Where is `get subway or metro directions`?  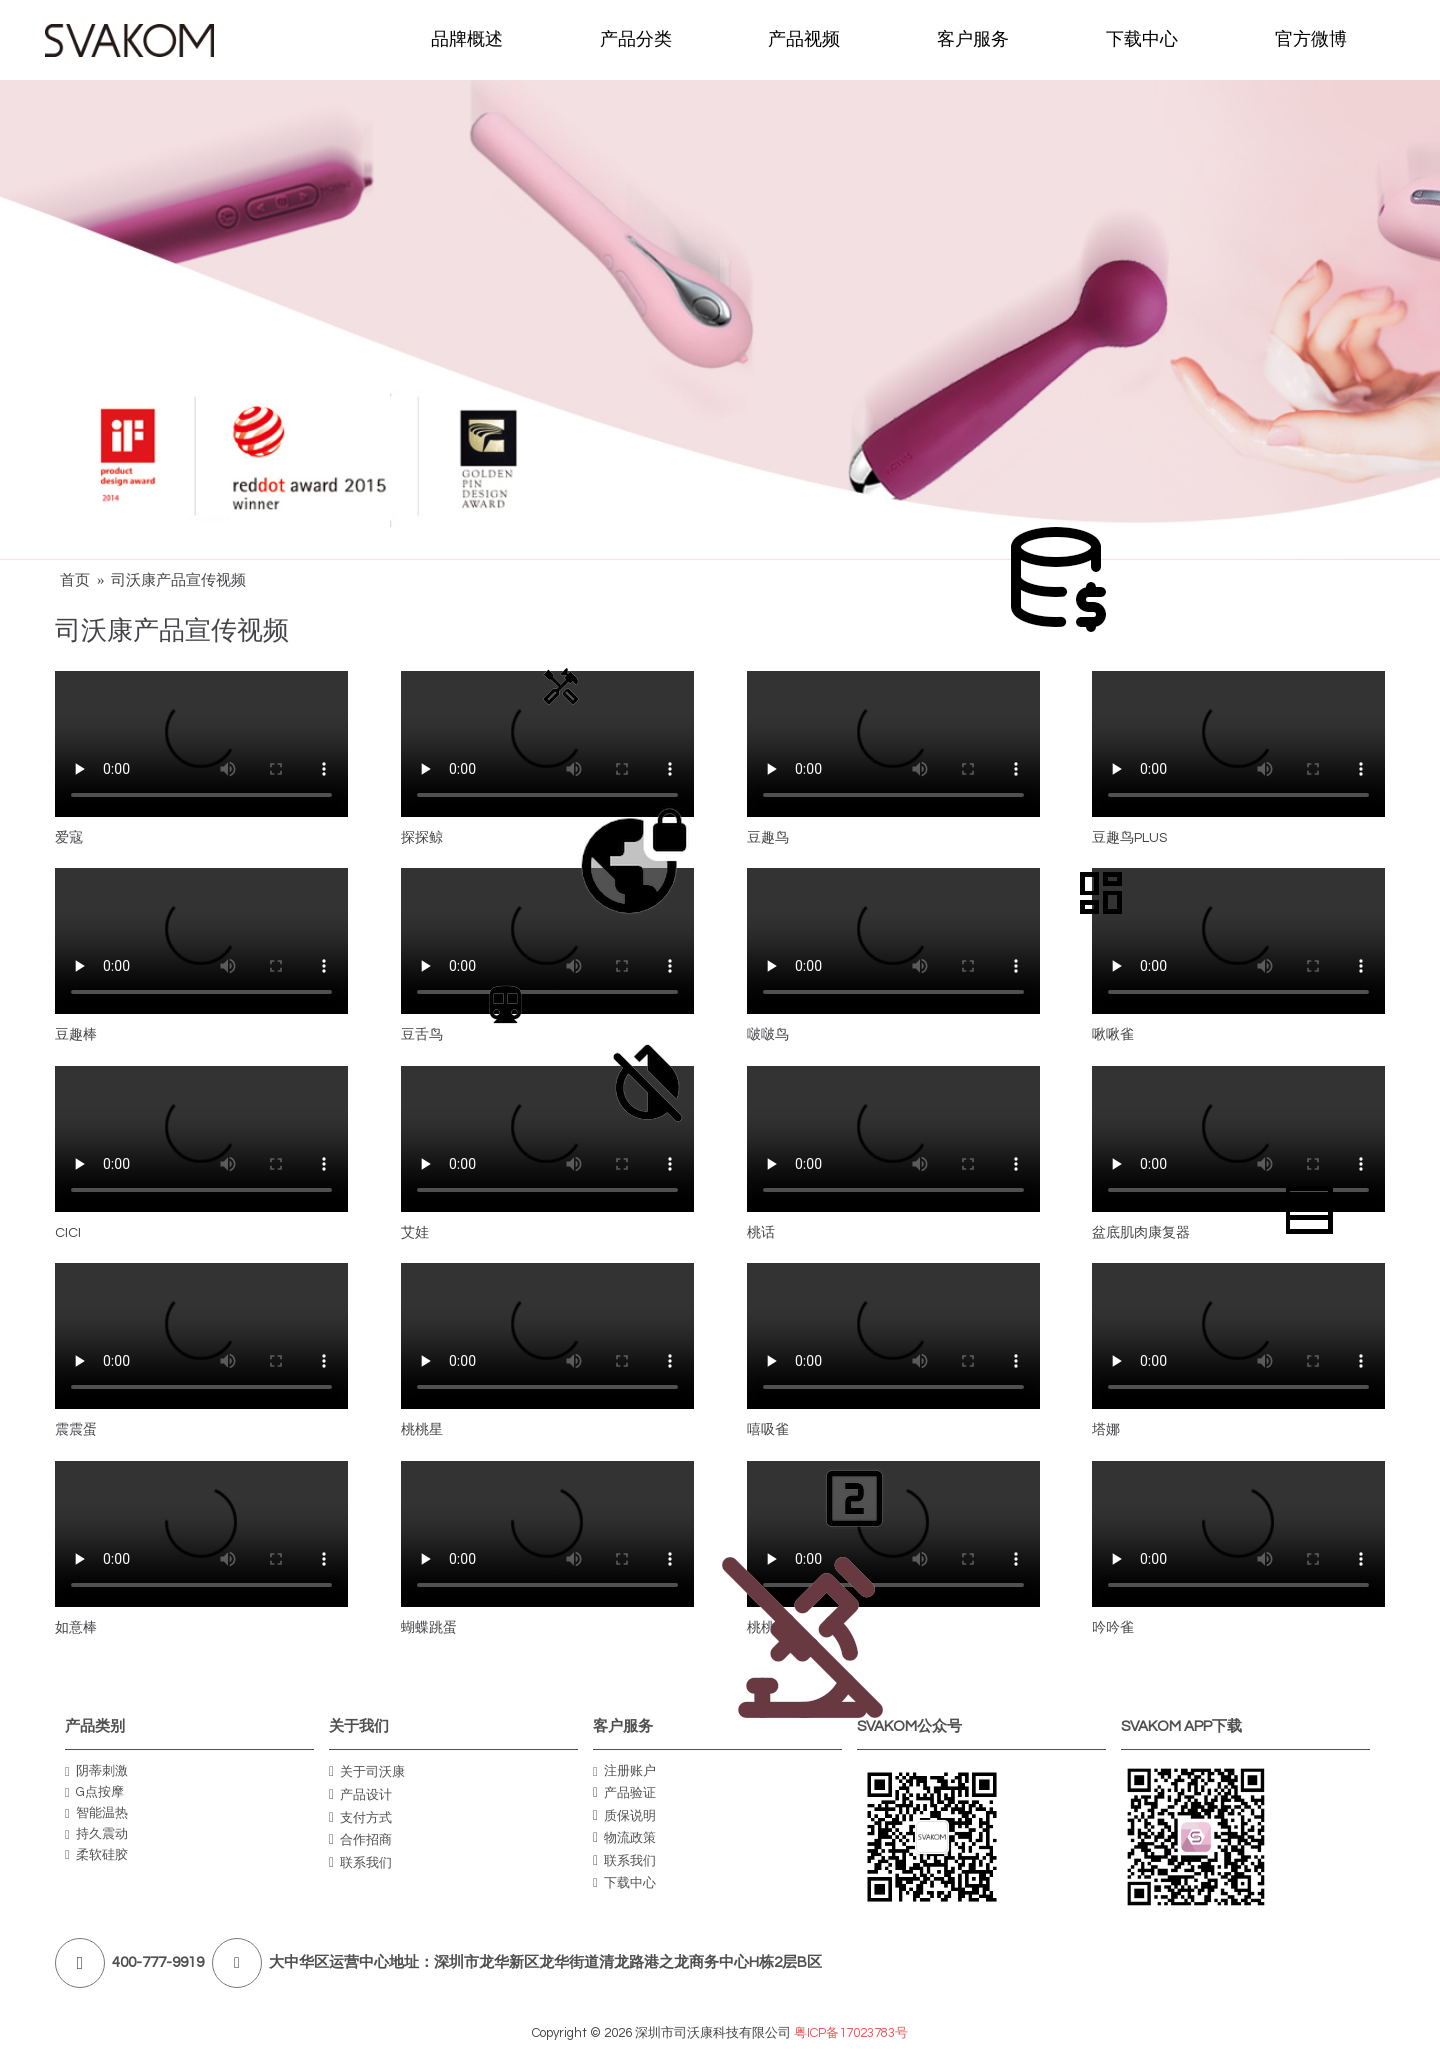
get subway or metro directions is located at coordinates (505, 1005).